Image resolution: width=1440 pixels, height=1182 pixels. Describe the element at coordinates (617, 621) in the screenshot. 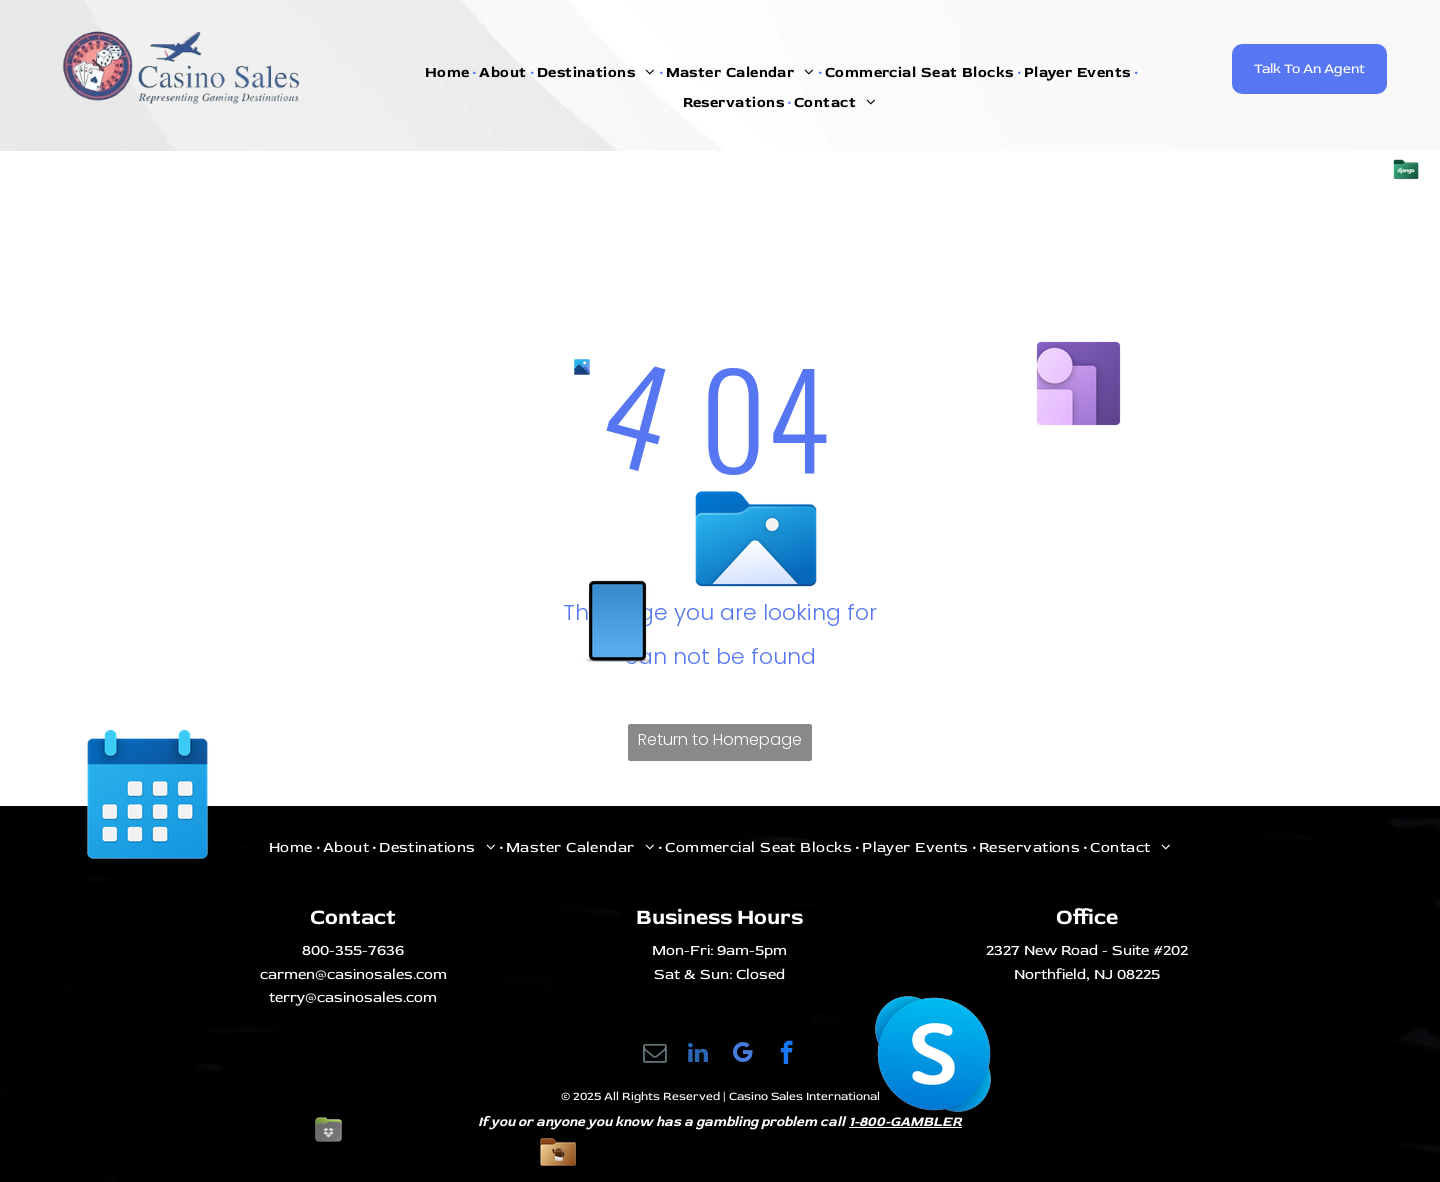

I see `indicates a connected iPad device` at that location.